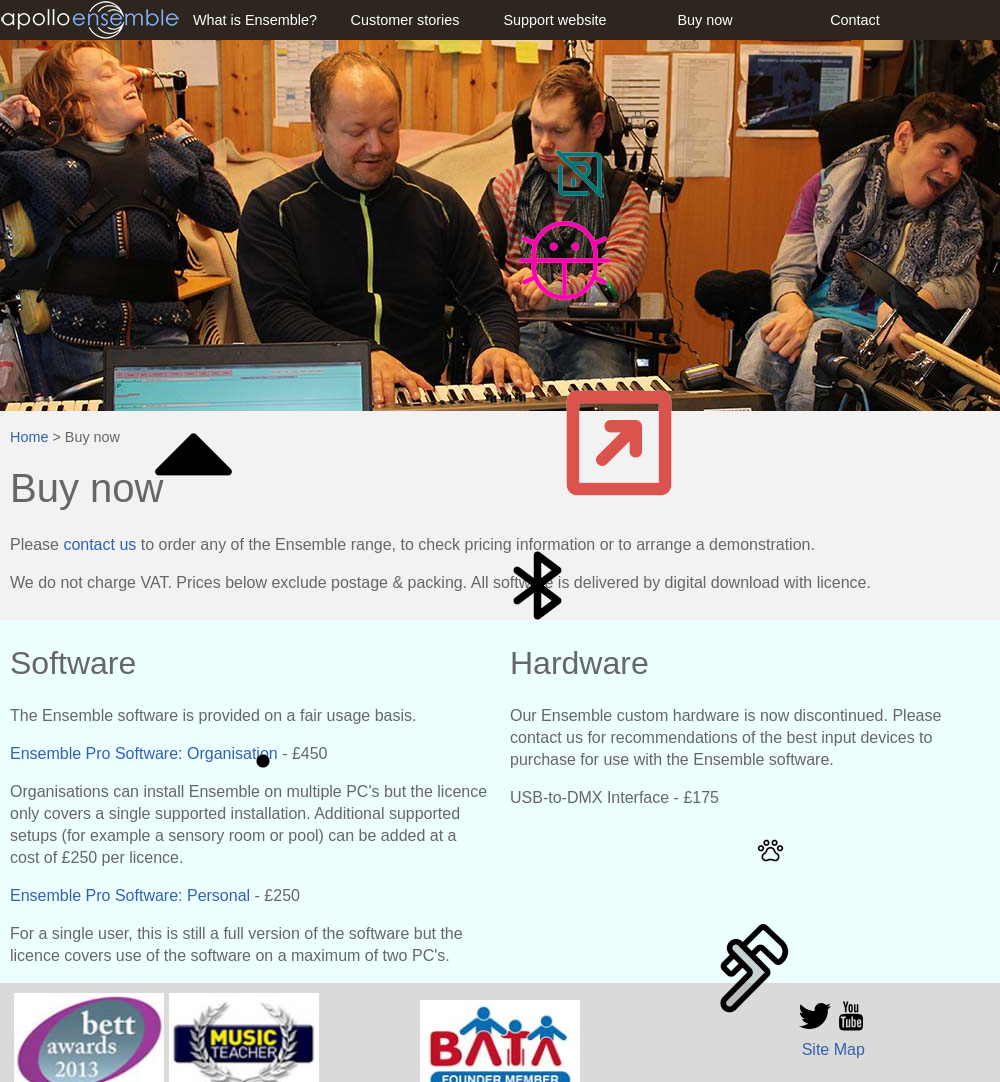  Describe the element at coordinates (619, 443) in the screenshot. I see `open link in new window` at that location.